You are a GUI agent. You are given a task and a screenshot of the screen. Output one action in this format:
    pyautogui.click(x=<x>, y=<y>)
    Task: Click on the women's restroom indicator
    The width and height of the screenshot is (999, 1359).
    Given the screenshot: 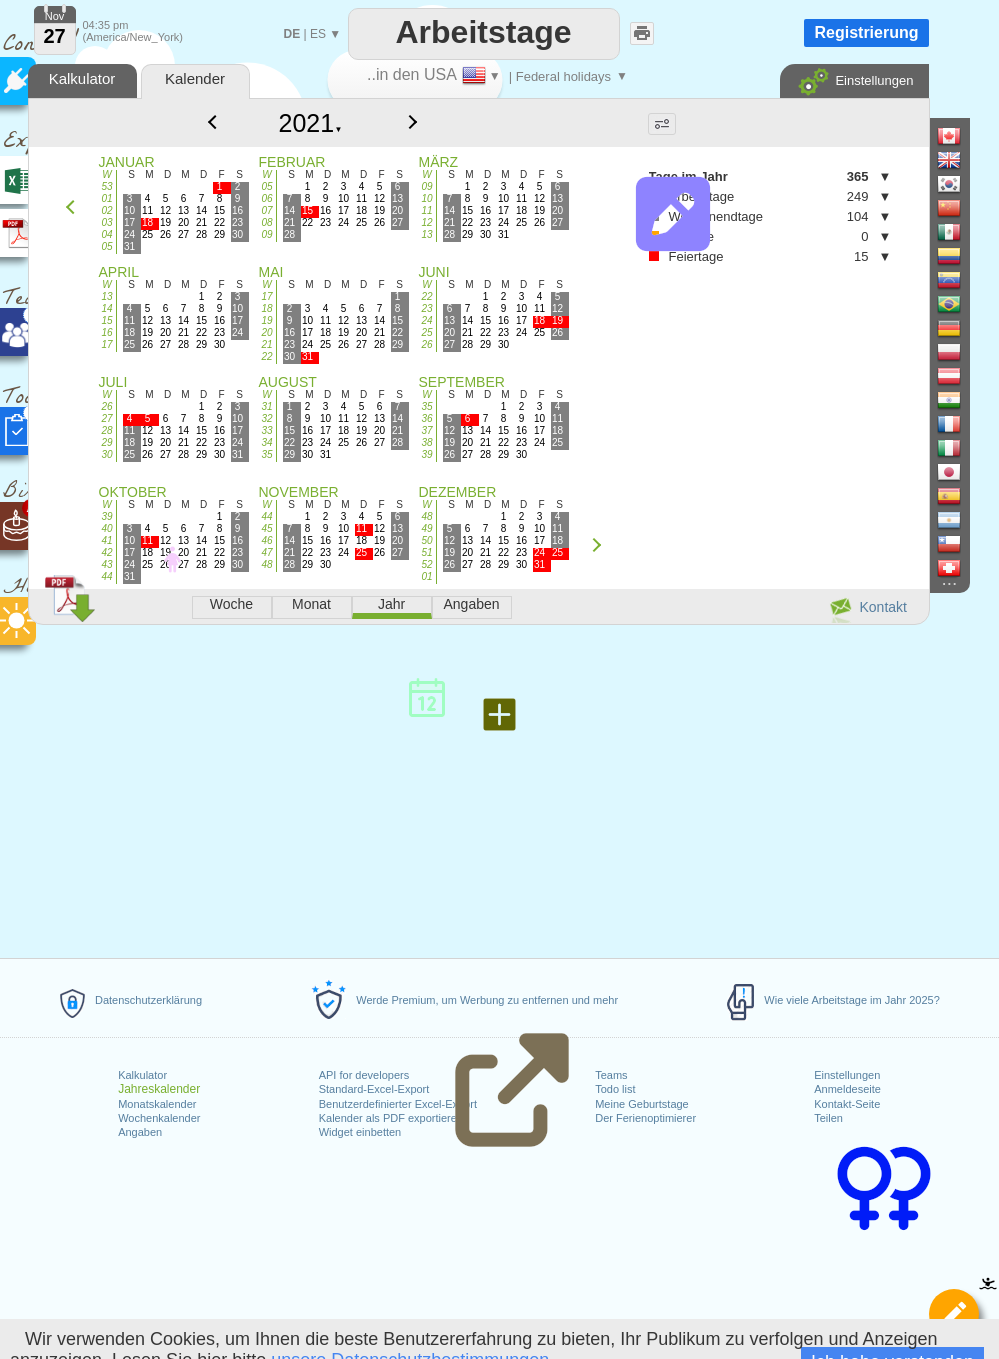 What is the action you would take?
    pyautogui.click(x=172, y=559)
    